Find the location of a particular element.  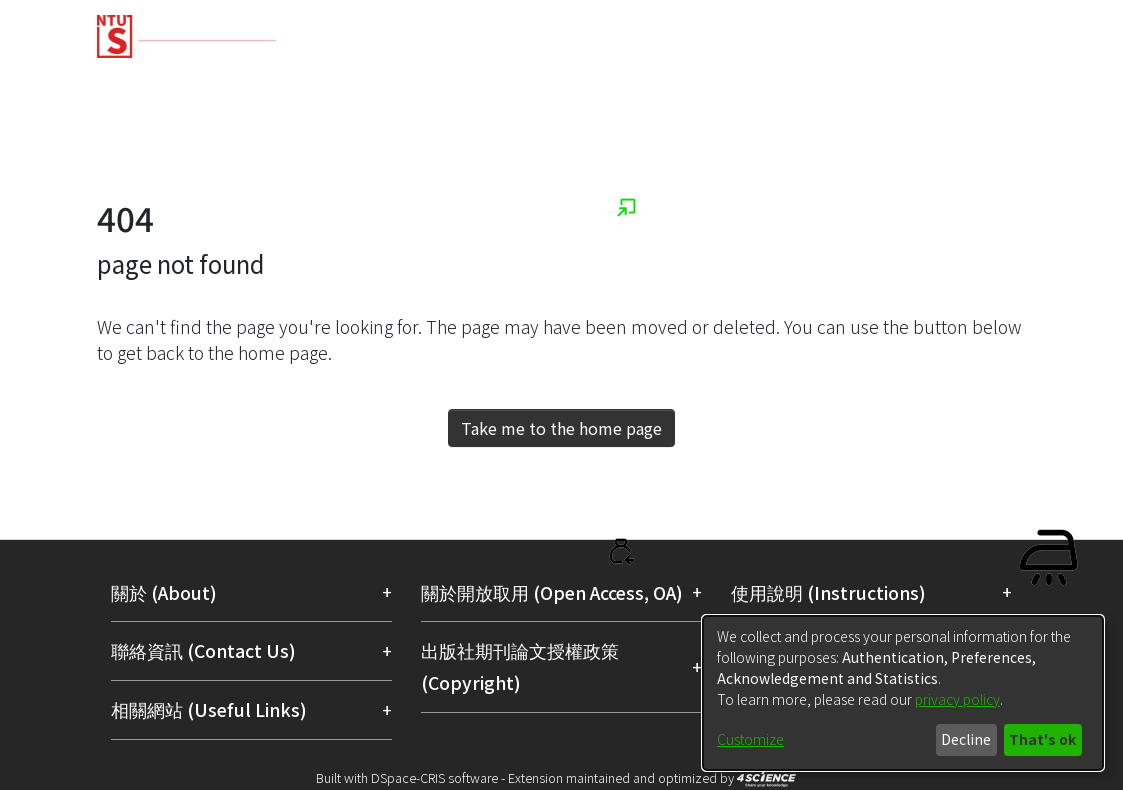

open in new window is located at coordinates (626, 207).